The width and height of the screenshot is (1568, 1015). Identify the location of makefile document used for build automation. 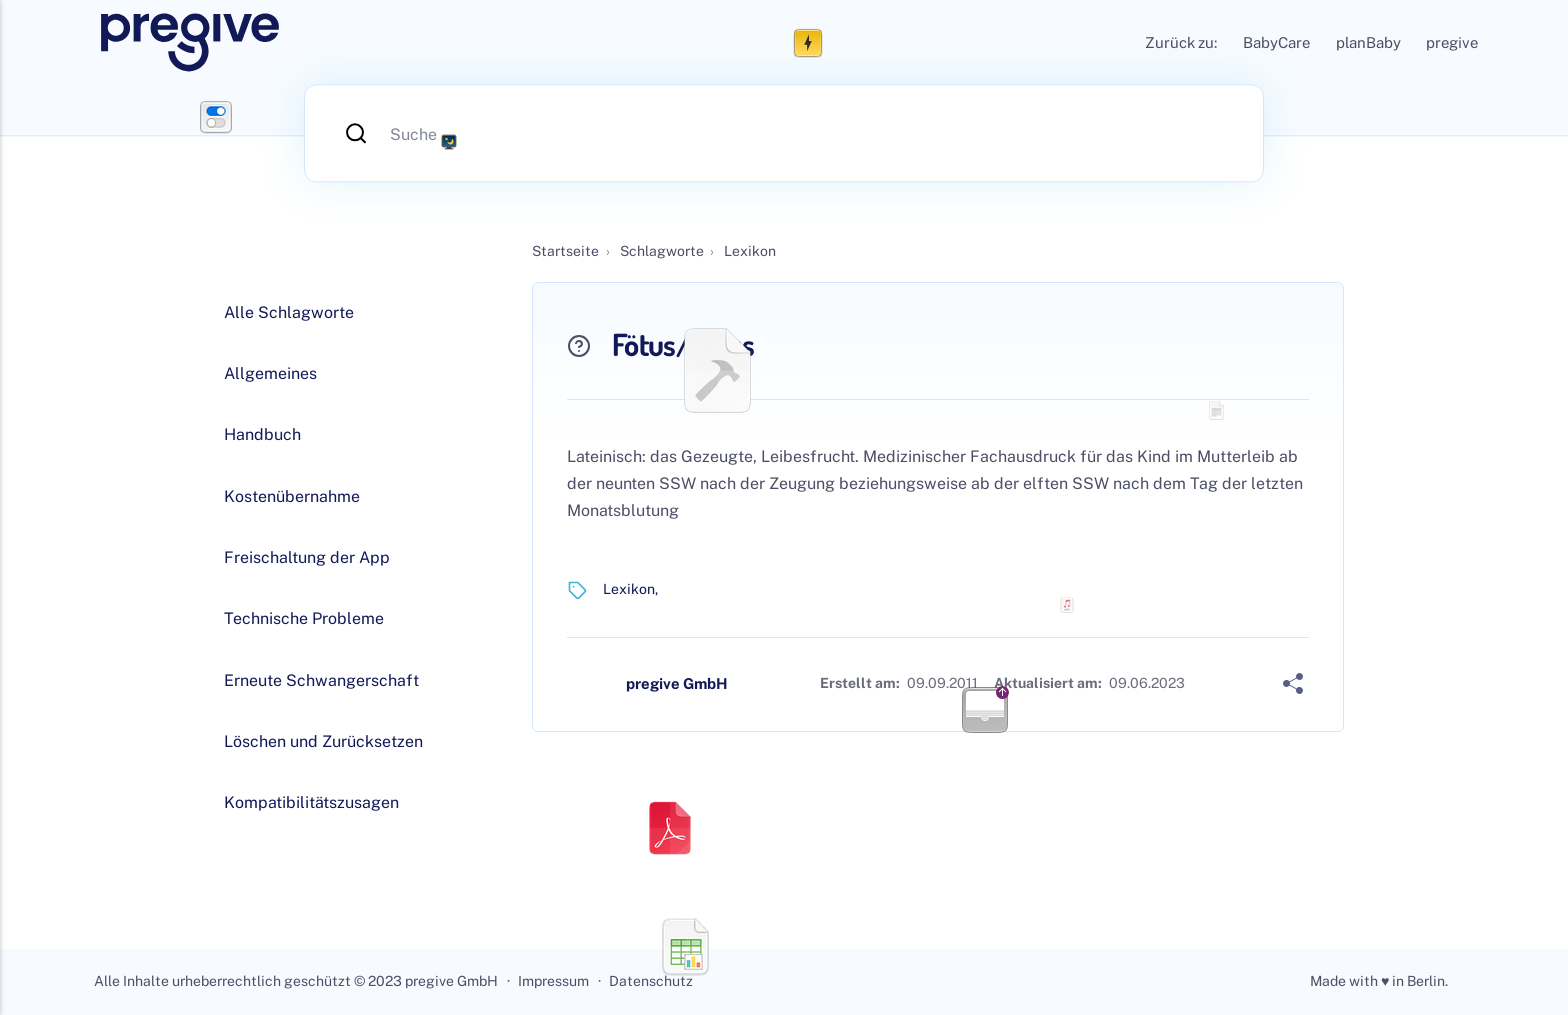
(717, 370).